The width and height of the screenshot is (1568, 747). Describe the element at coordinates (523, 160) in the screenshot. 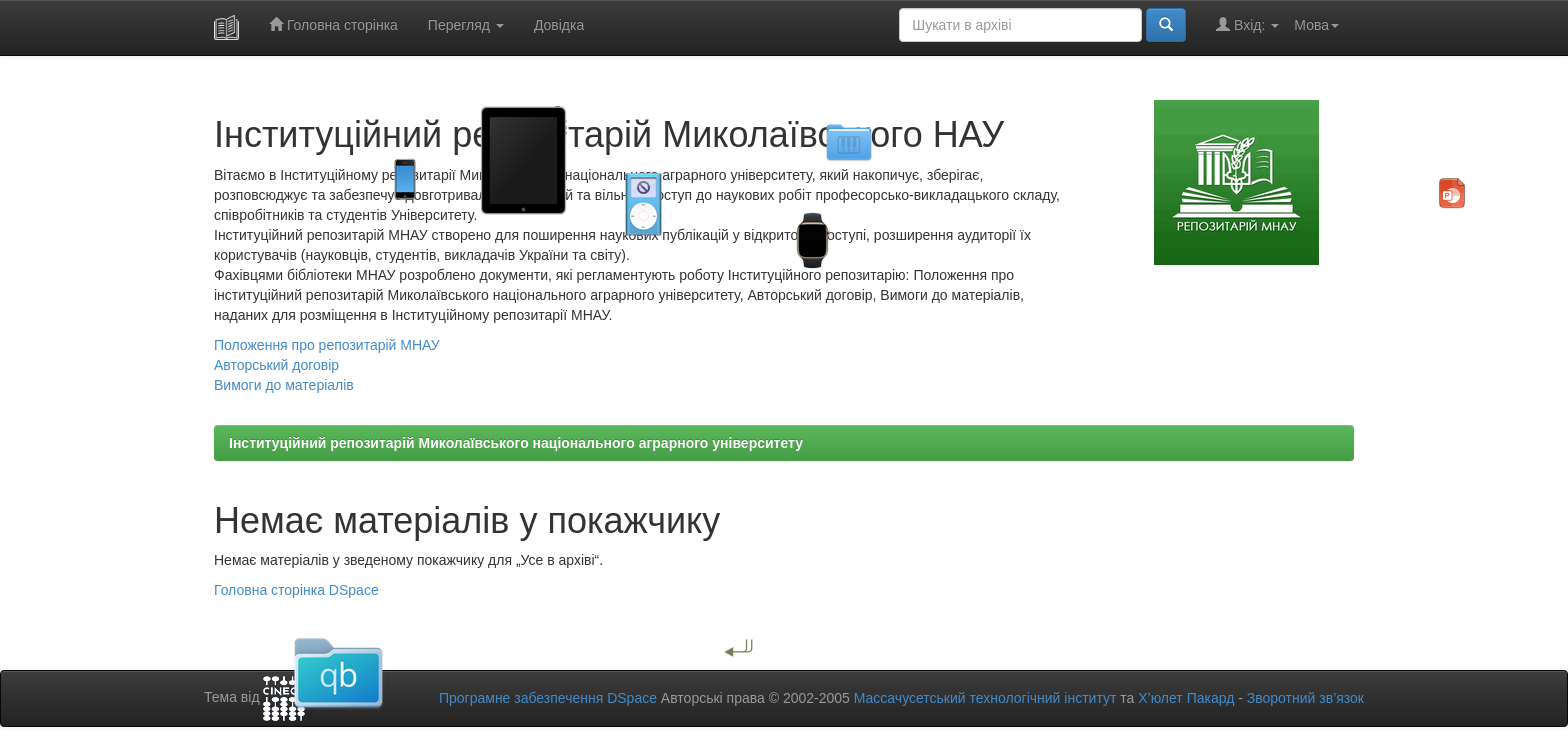

I see `iPad device icon` at that location.